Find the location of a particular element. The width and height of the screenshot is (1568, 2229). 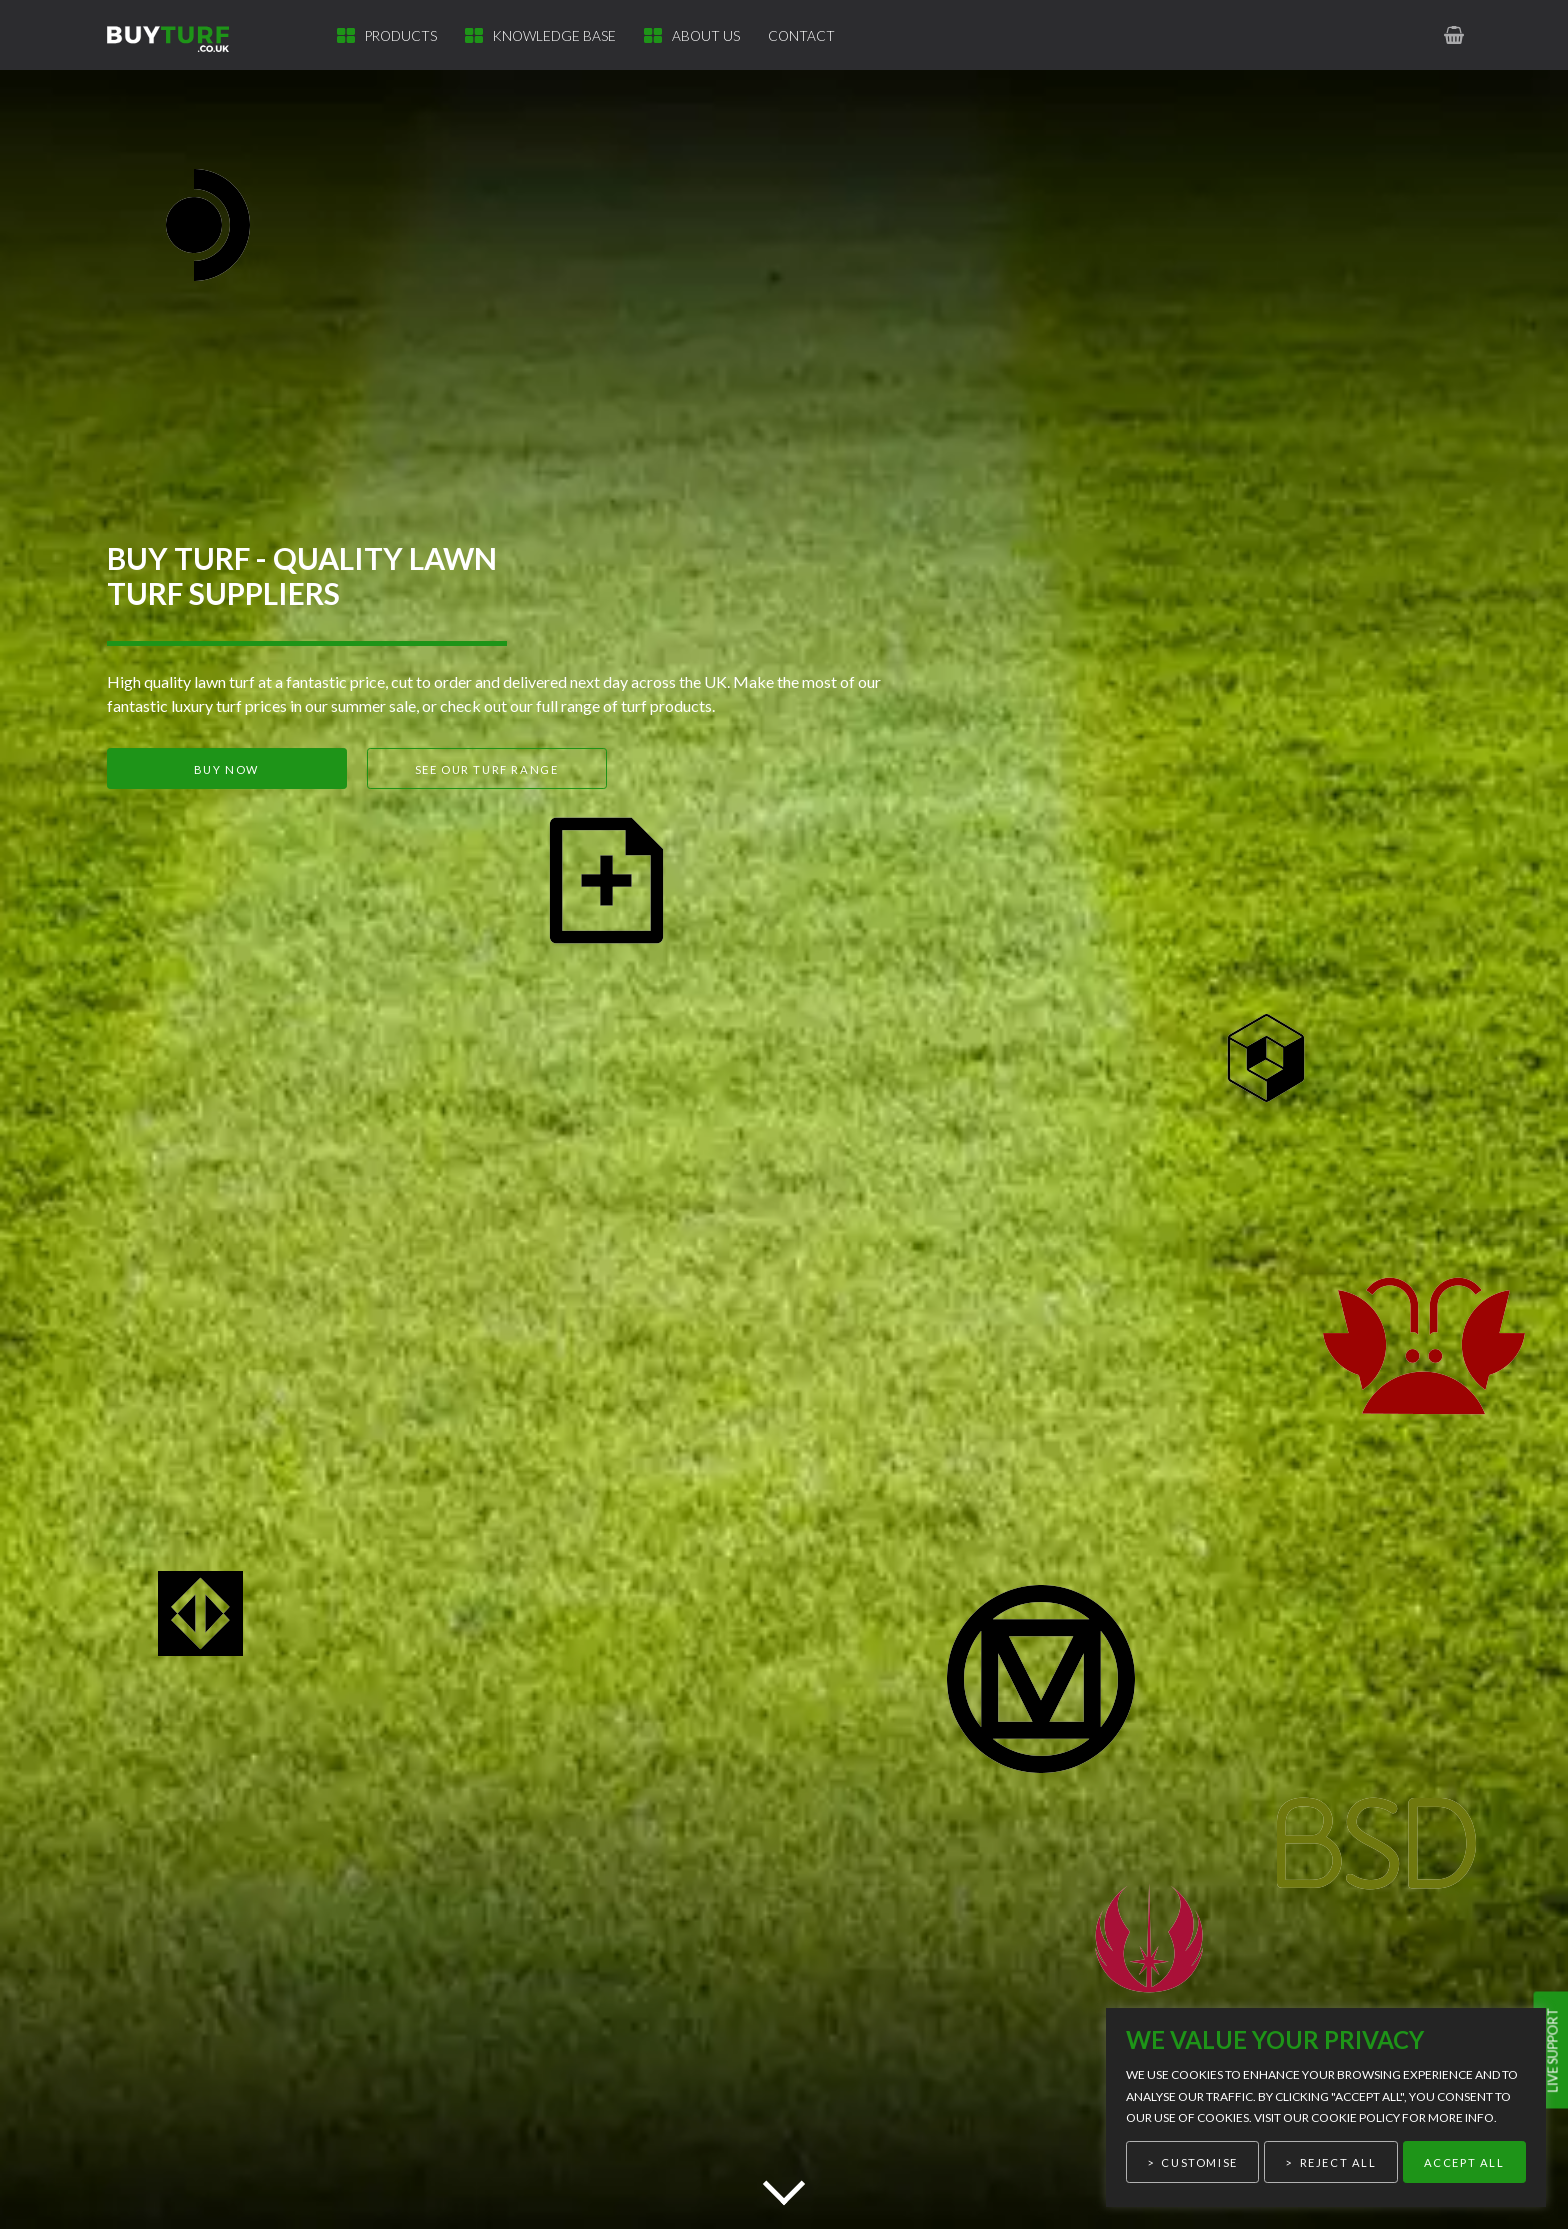

create a new file is located at coordinates (606, 880).